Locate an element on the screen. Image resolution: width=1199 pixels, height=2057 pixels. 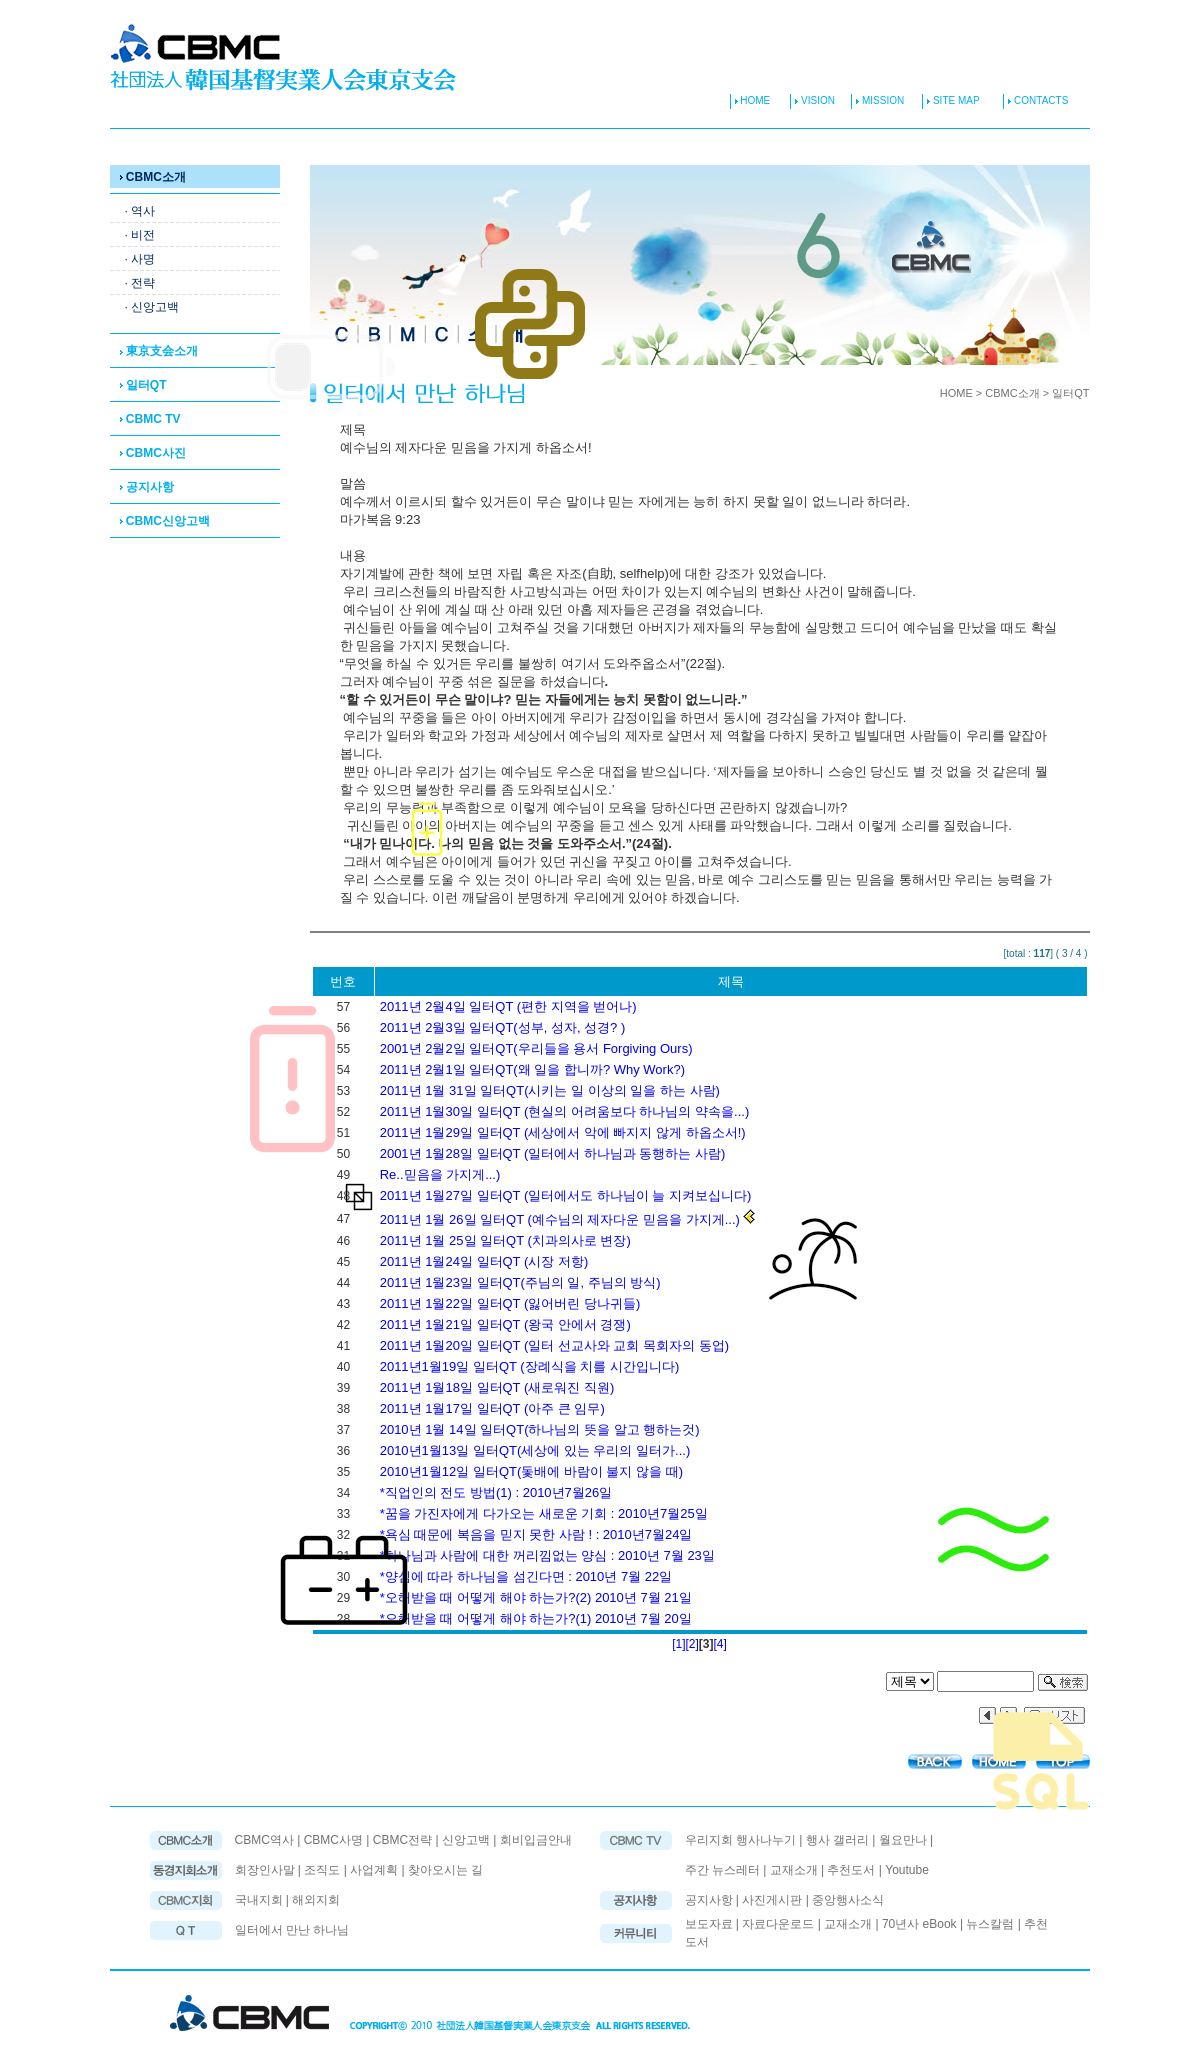
indicates python programming language is located at coordinates (530, 324).